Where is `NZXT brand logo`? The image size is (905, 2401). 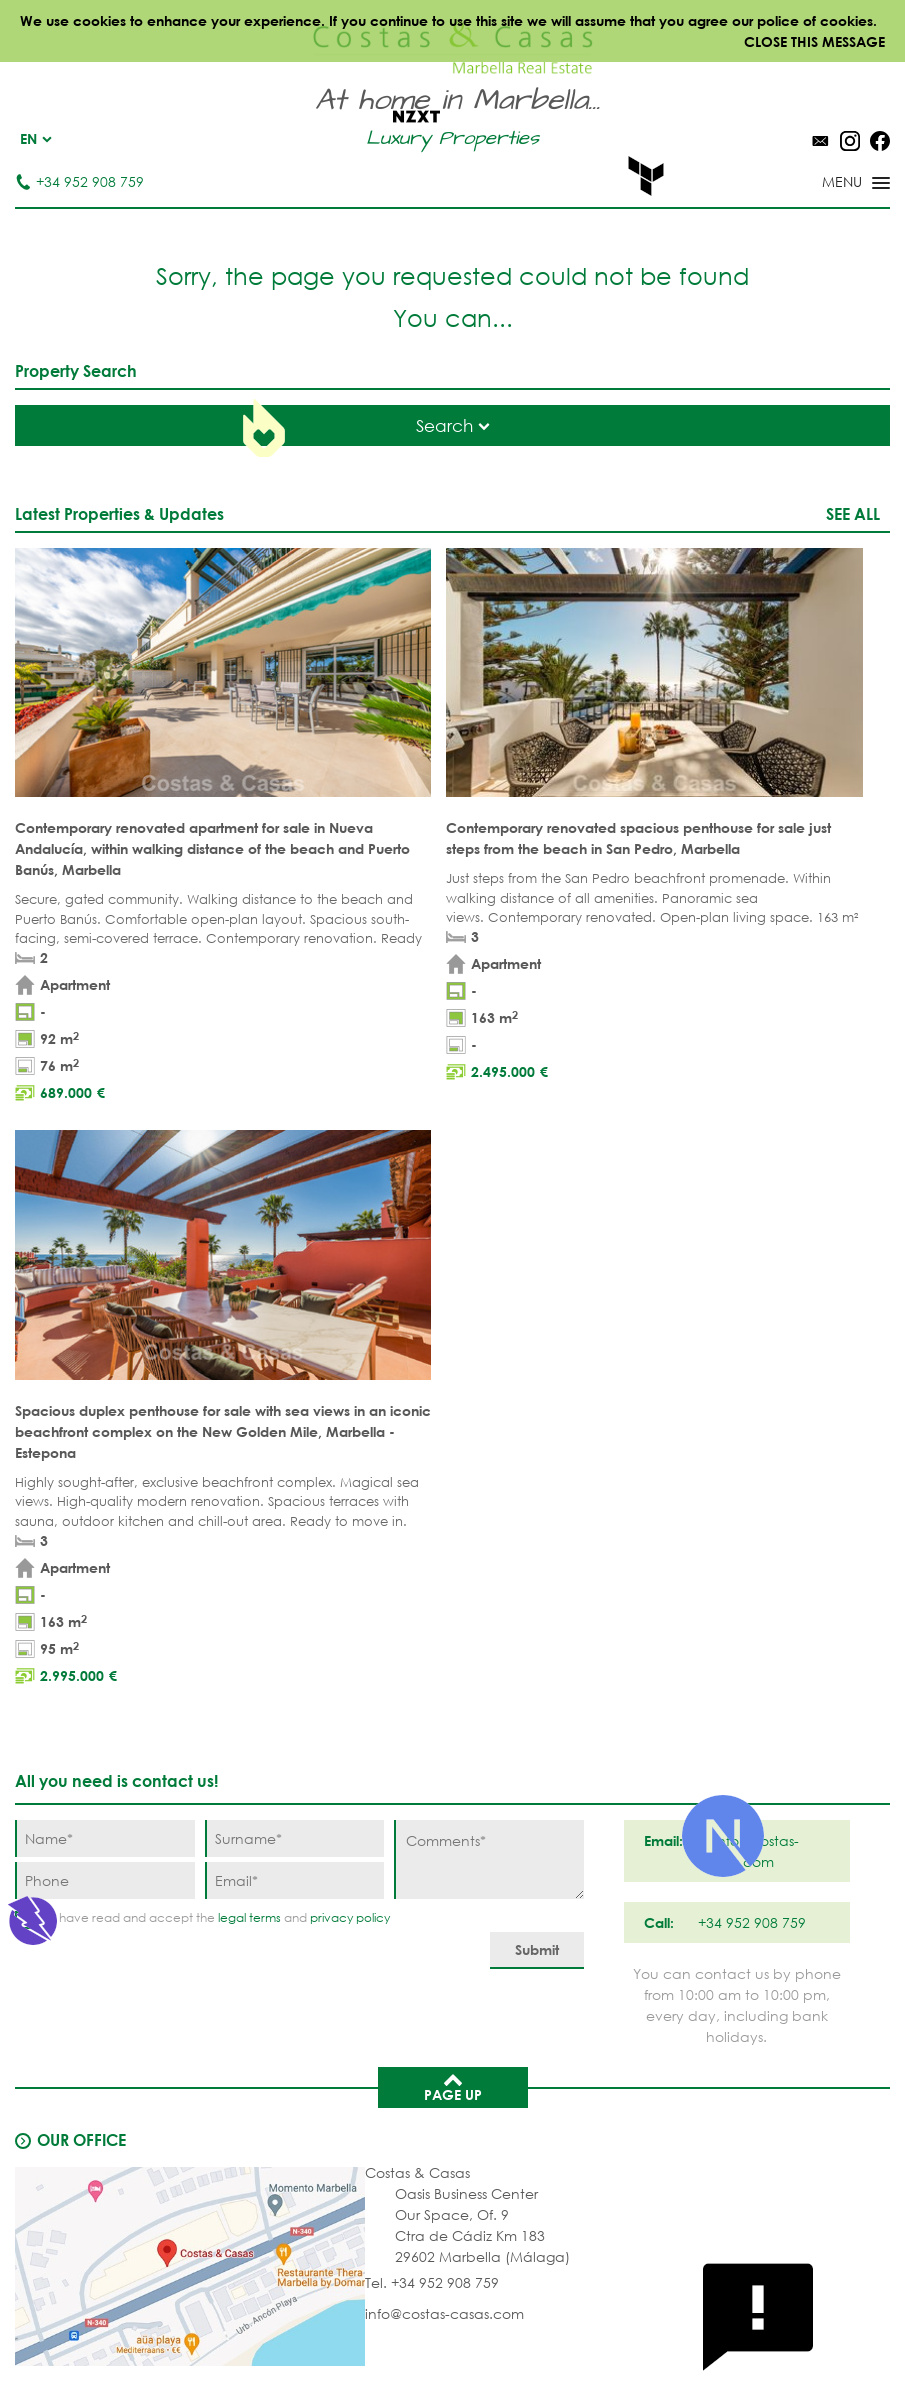
NZXT brand logo is located at coordinates (416, 116).